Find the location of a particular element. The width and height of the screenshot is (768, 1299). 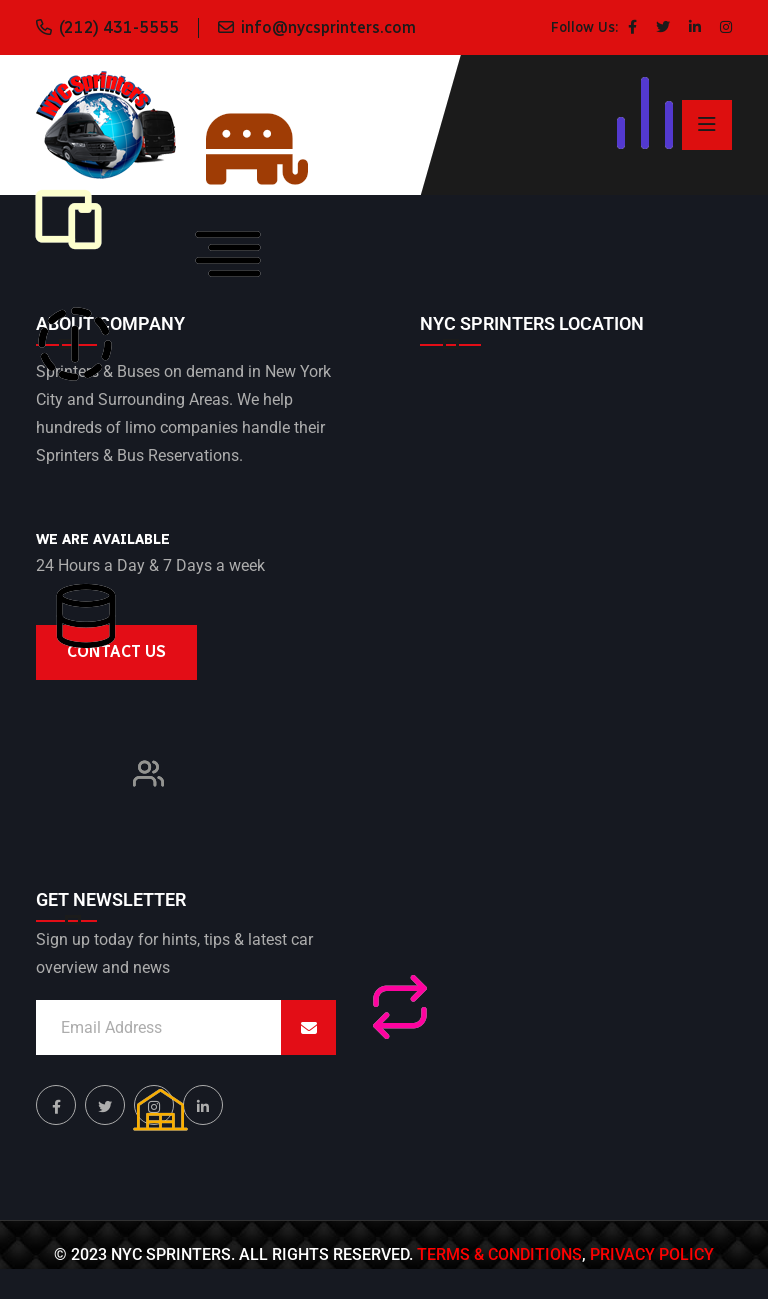

indicates republican party affiliation is located at coordinates (257, 149).